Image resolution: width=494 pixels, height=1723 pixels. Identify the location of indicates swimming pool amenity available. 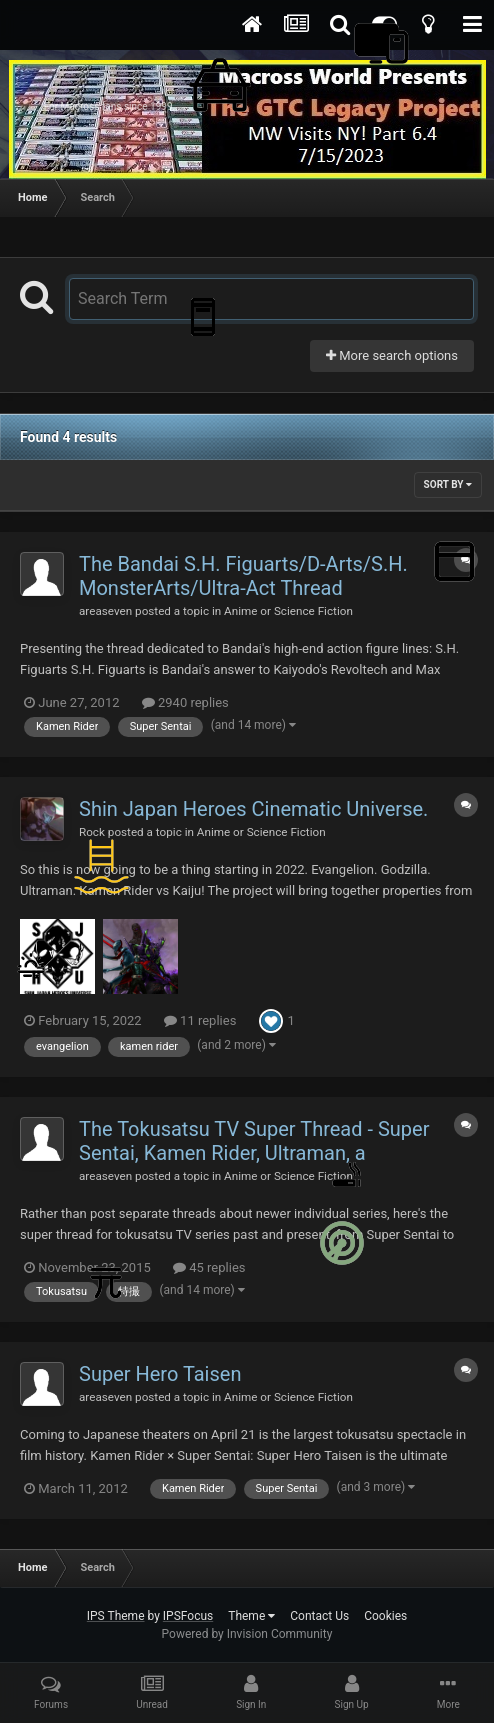
(101, 866).